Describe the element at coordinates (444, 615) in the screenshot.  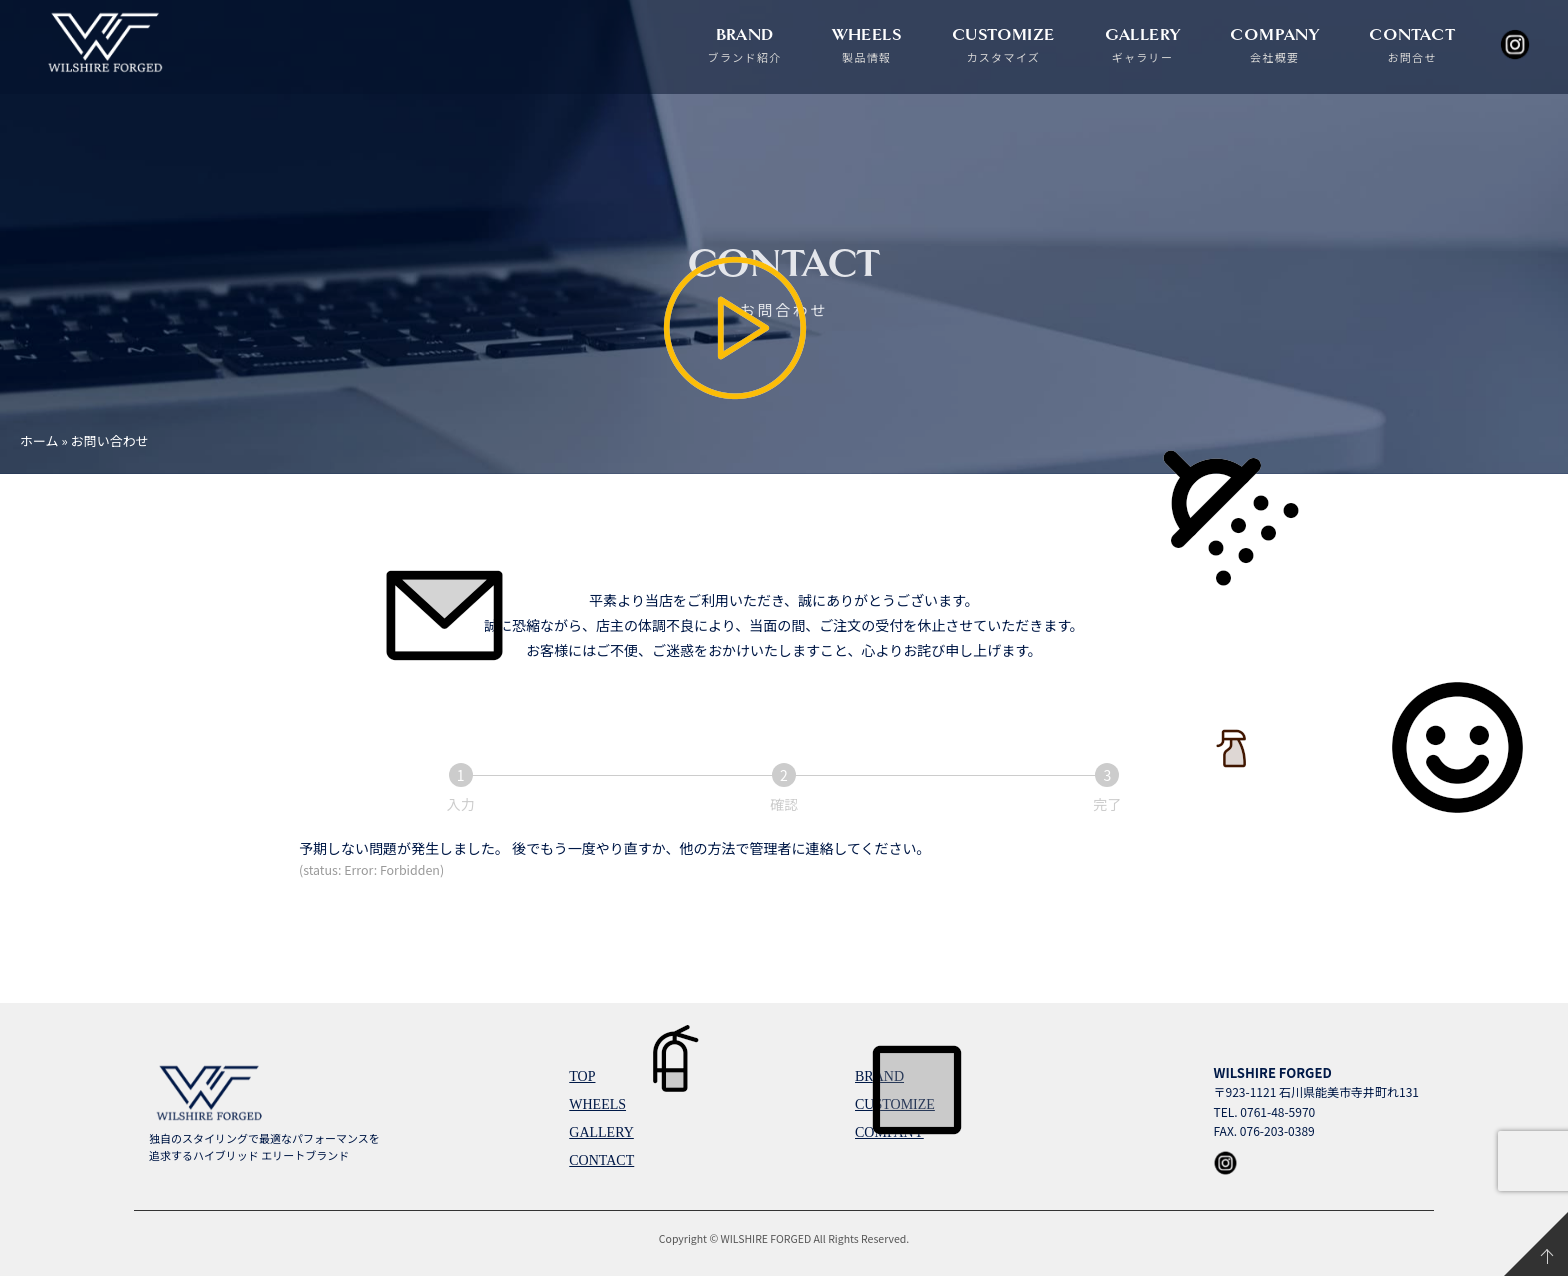
I see `open your inbox or email` at that location.